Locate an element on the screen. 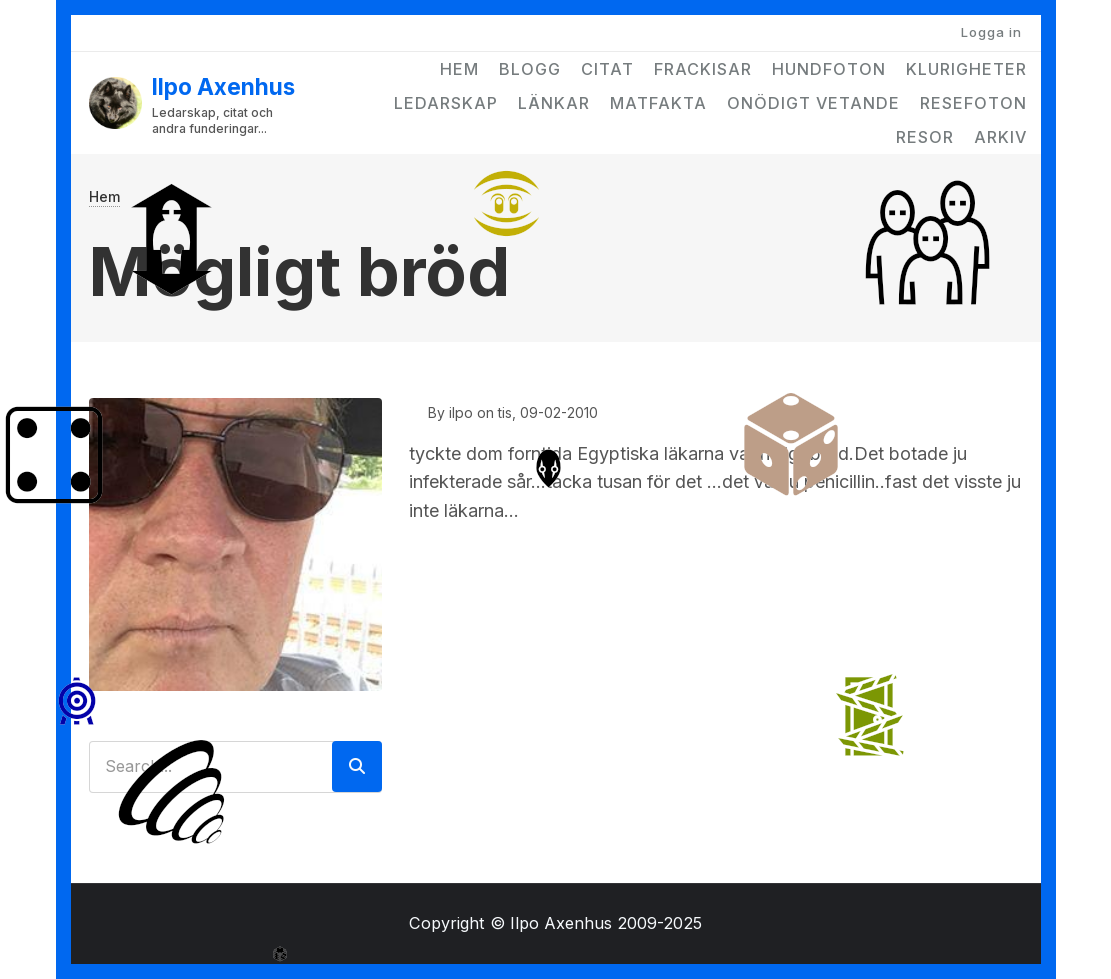 The image size is (1111, 979). select architect or builder character class is located at coordinates (548, 468).